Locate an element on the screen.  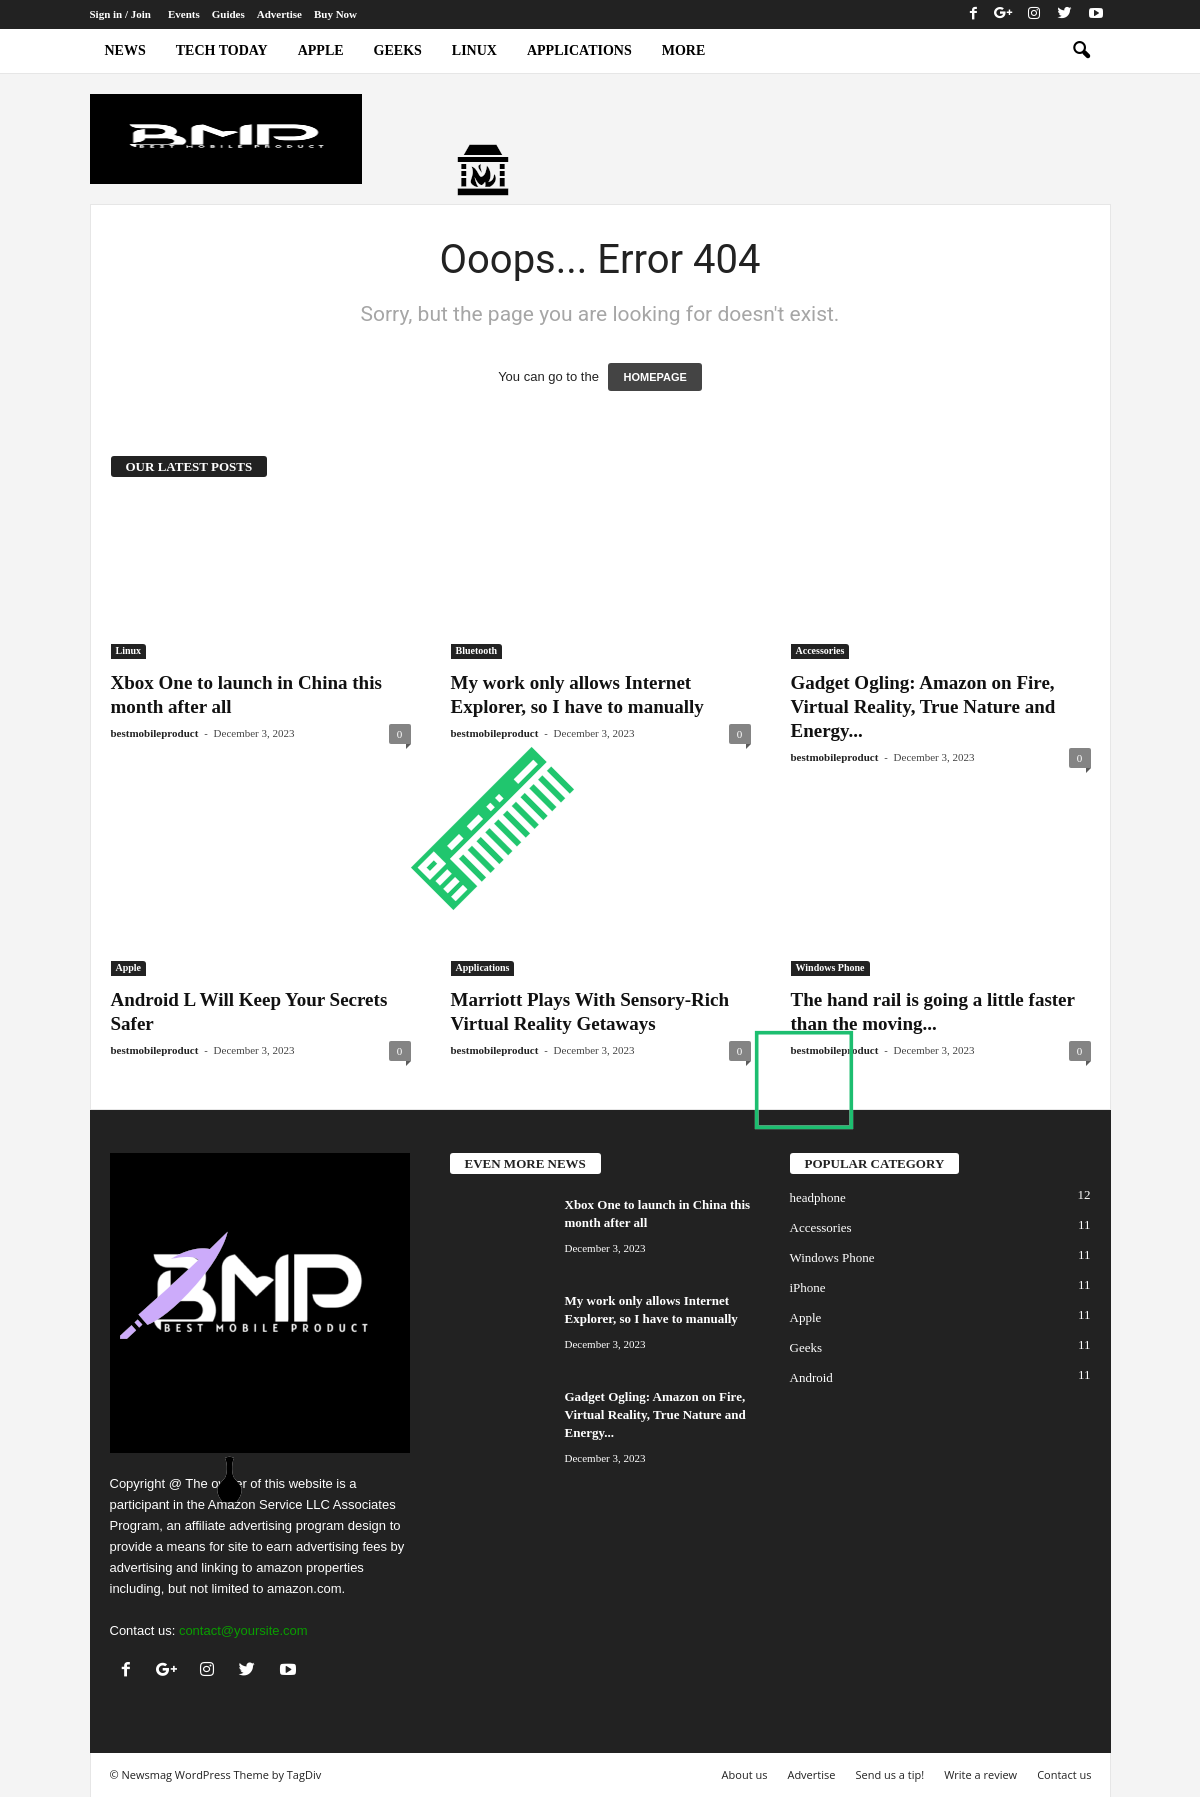
access fireplace or heating controls is located at coordinates (483, 170).